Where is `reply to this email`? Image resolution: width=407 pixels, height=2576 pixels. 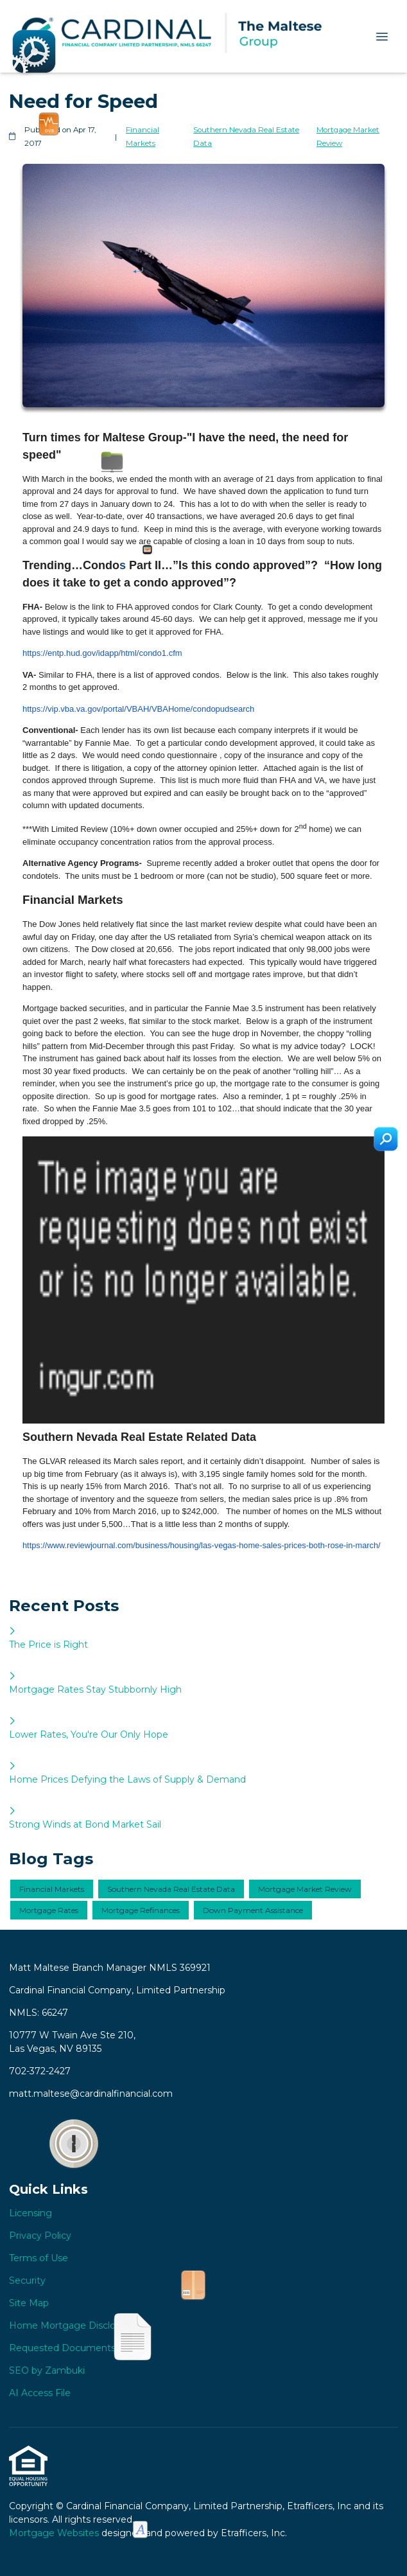 reply to this email is located at coordinates (137, 269).